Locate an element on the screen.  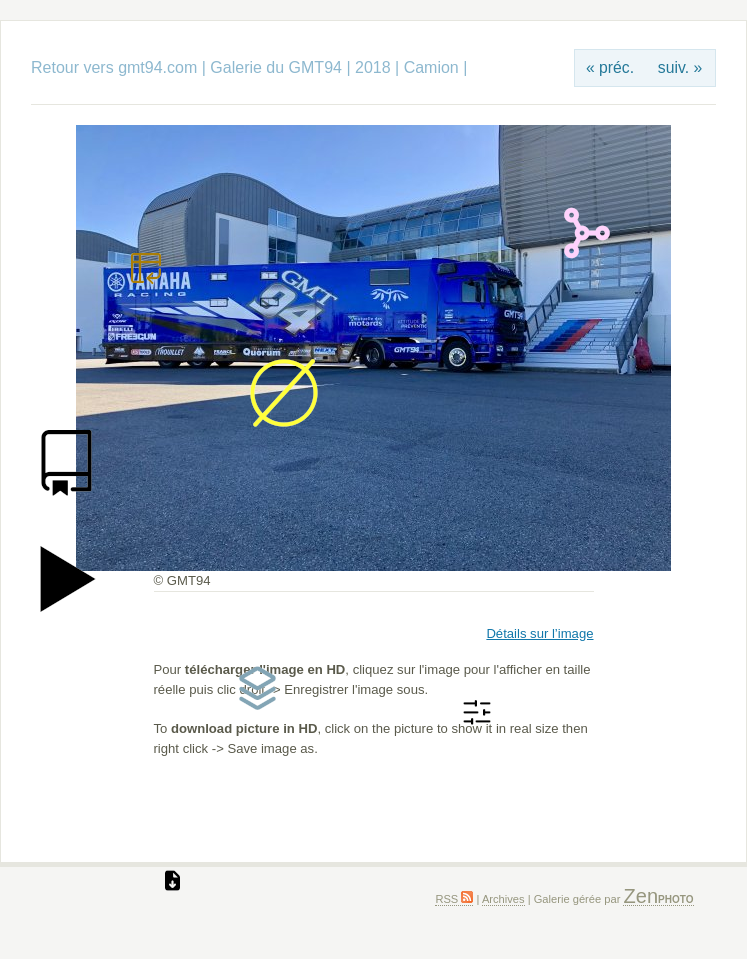
start playing media is located at coordinates (68, 579).